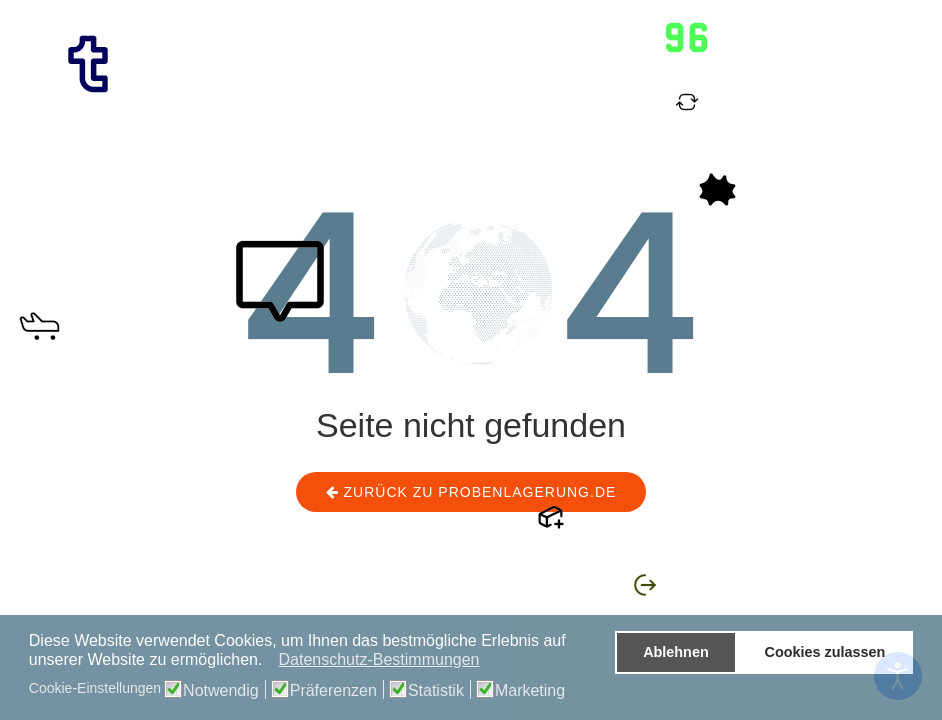 This screenshot has width=942, height=720. What do you see at coordinates (39, 325) in the screenshot?
I see `indicates flight is taxiing on runway` at bounding box center [39, 325].